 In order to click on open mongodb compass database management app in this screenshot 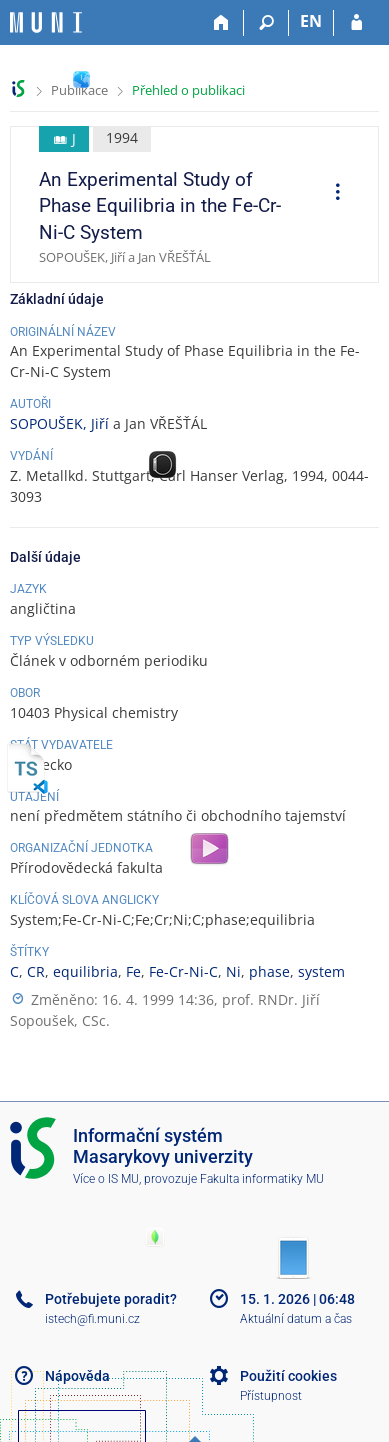, I will do `click(155, 1237)`.